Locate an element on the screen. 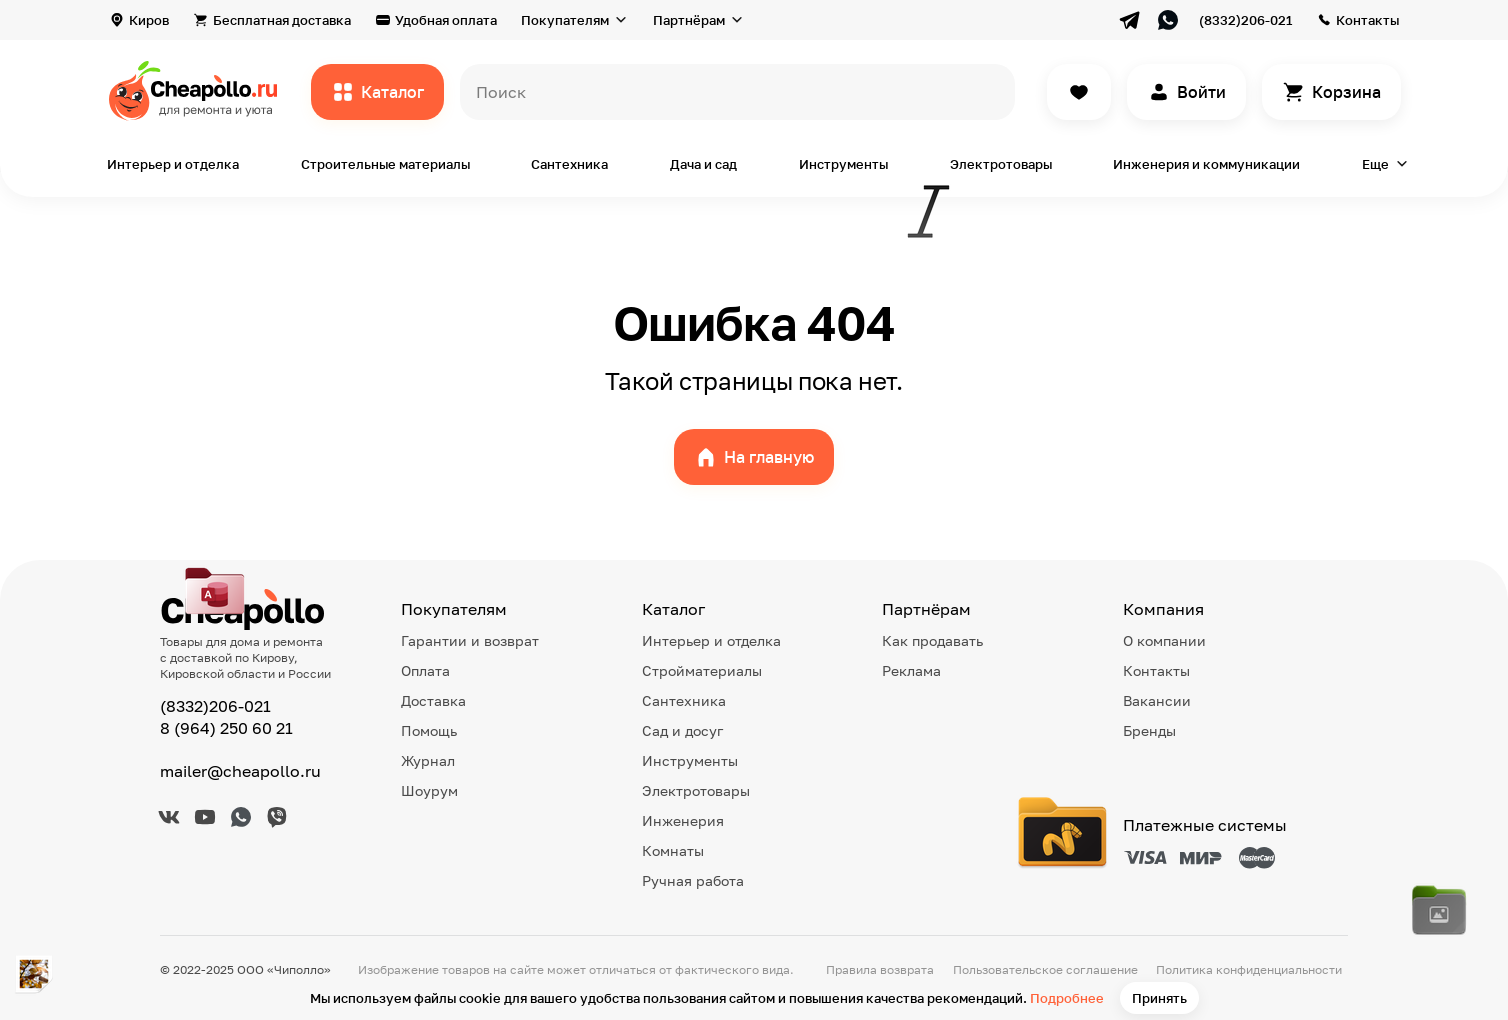 This screenshot has width=1508, height=1020. open the Modo 3D modeling application folder is located at coordinates (1062, 834).